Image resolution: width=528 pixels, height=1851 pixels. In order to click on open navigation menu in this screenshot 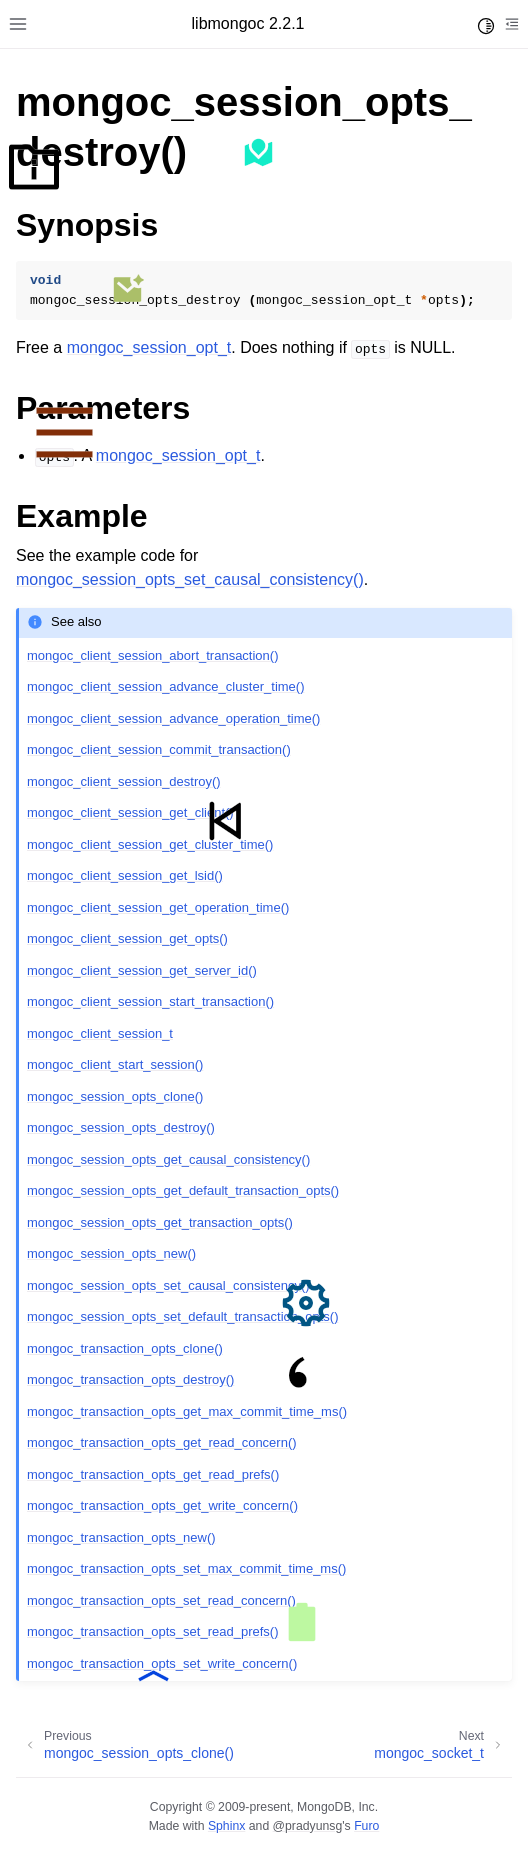, I will do `click(64, 432)`.